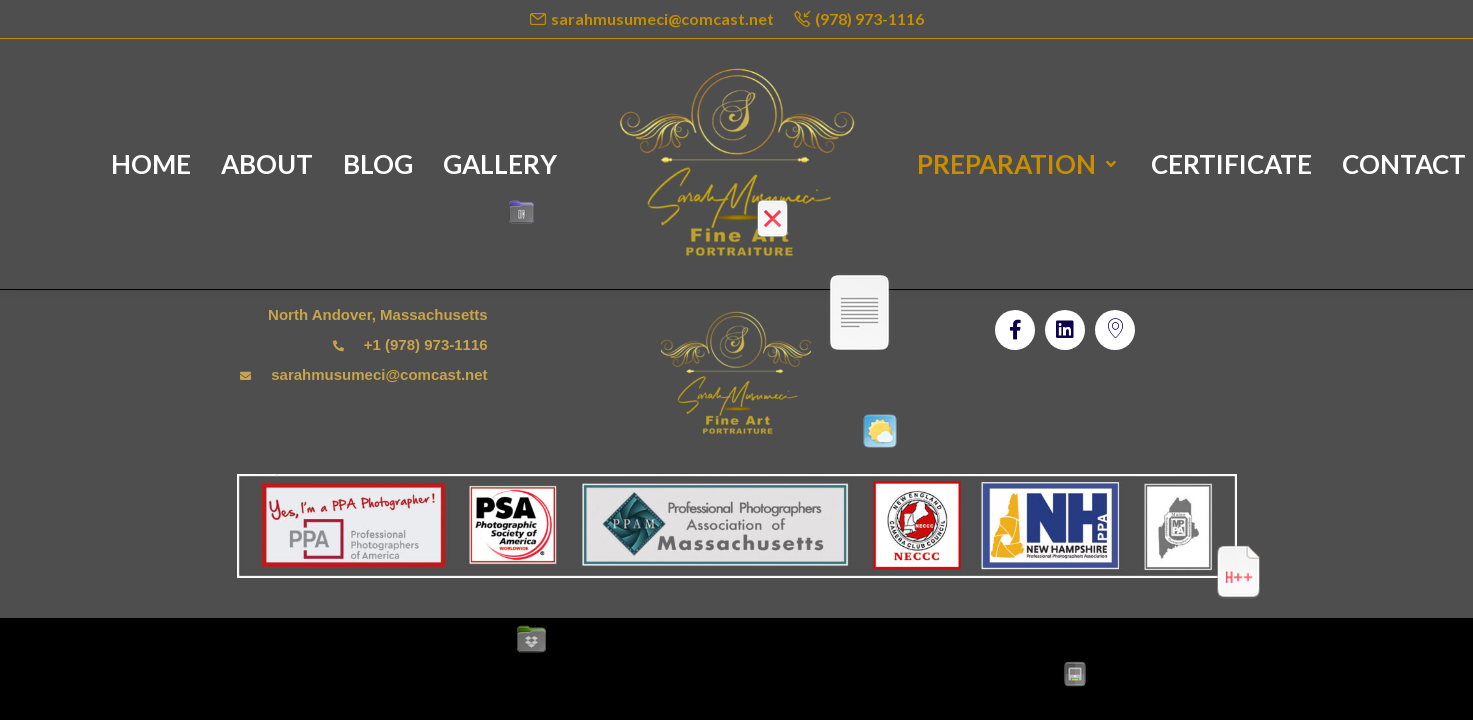 The image size is (1473, 720). I want to click on open the weather app, so click(880, 431).